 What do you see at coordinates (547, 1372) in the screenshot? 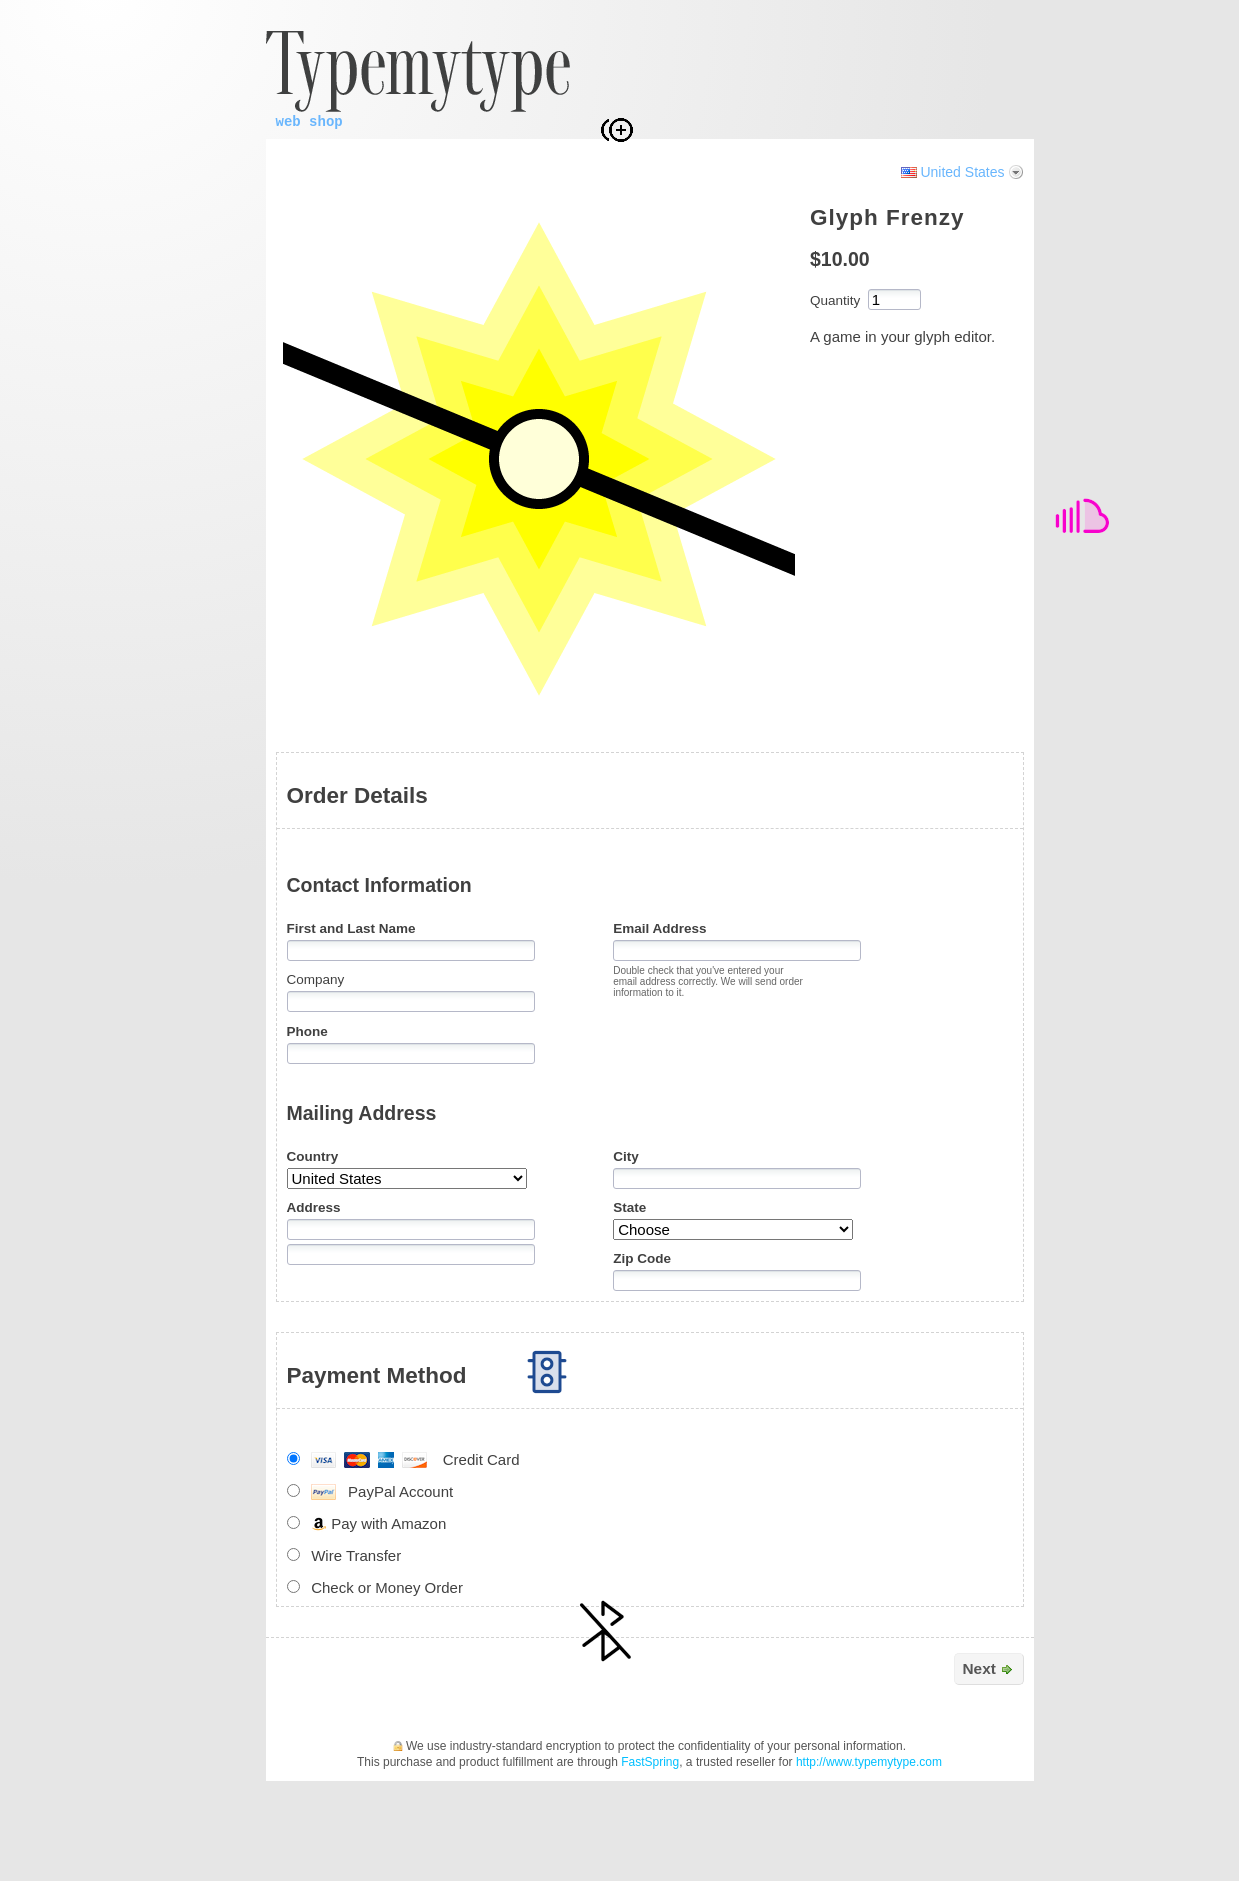
I see `traffic or signal status indicator` at bounding box center [547, 1372].